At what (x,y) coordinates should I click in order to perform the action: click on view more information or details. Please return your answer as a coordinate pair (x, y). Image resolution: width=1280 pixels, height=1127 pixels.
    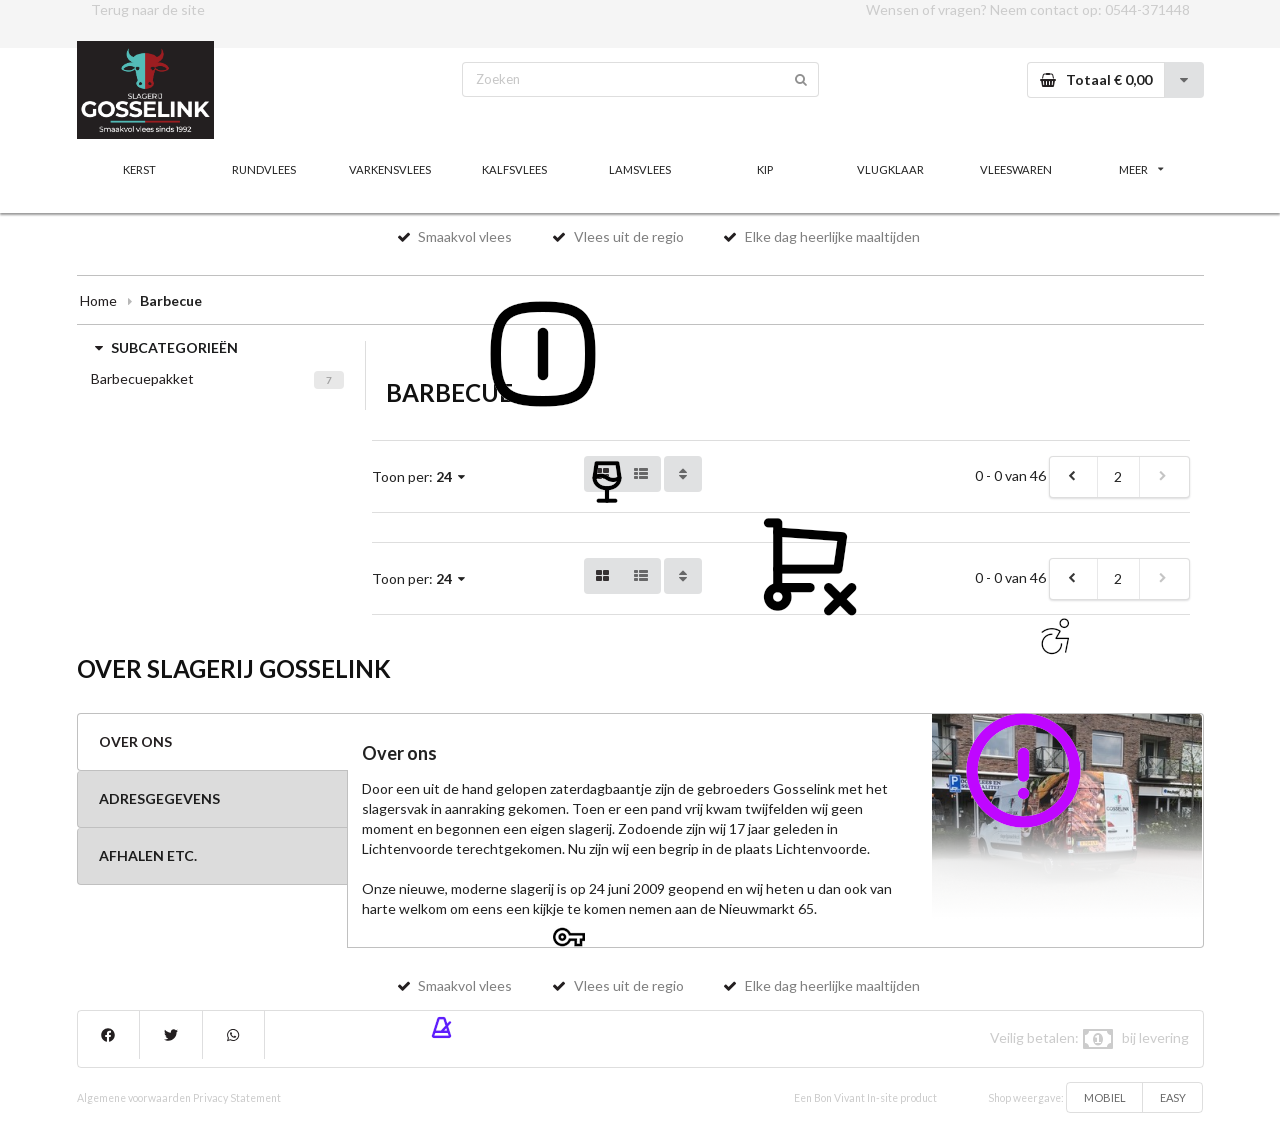
    Looking at the image, I should click on (543, 354).